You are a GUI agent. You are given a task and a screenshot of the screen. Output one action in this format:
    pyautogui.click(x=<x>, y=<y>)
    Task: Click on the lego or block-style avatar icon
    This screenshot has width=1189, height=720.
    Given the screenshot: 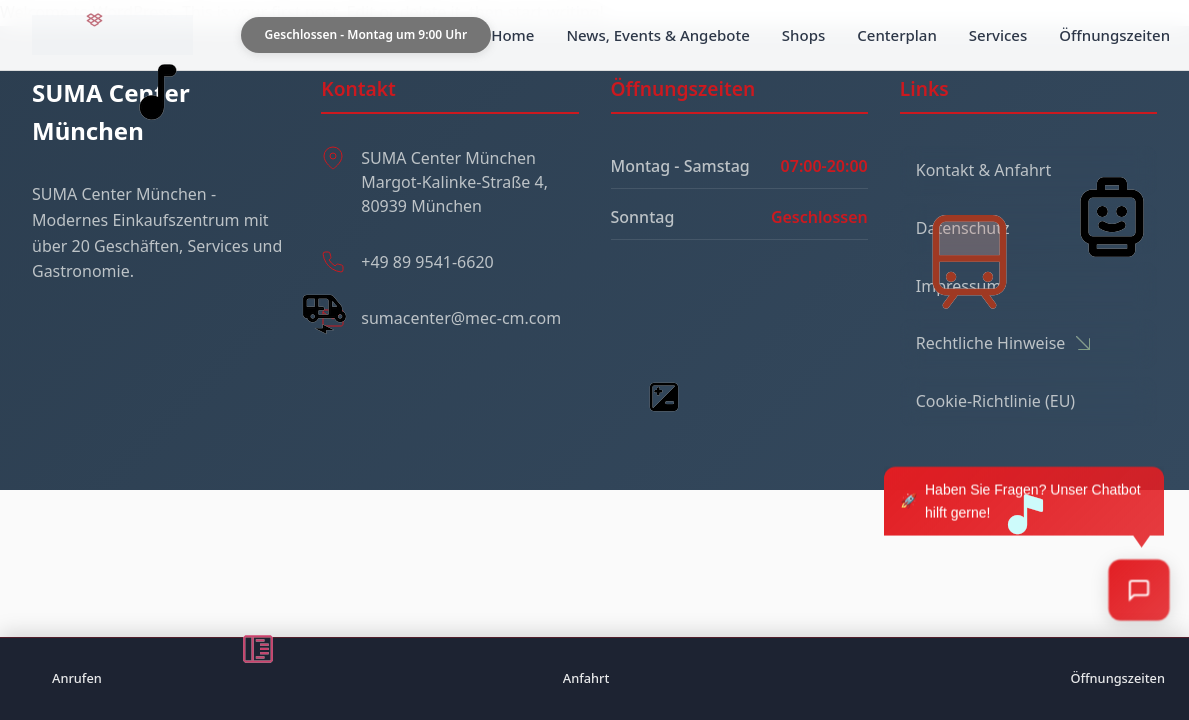 What is the action you would take?
    pyautogui.click(x=1112, y=217)
    